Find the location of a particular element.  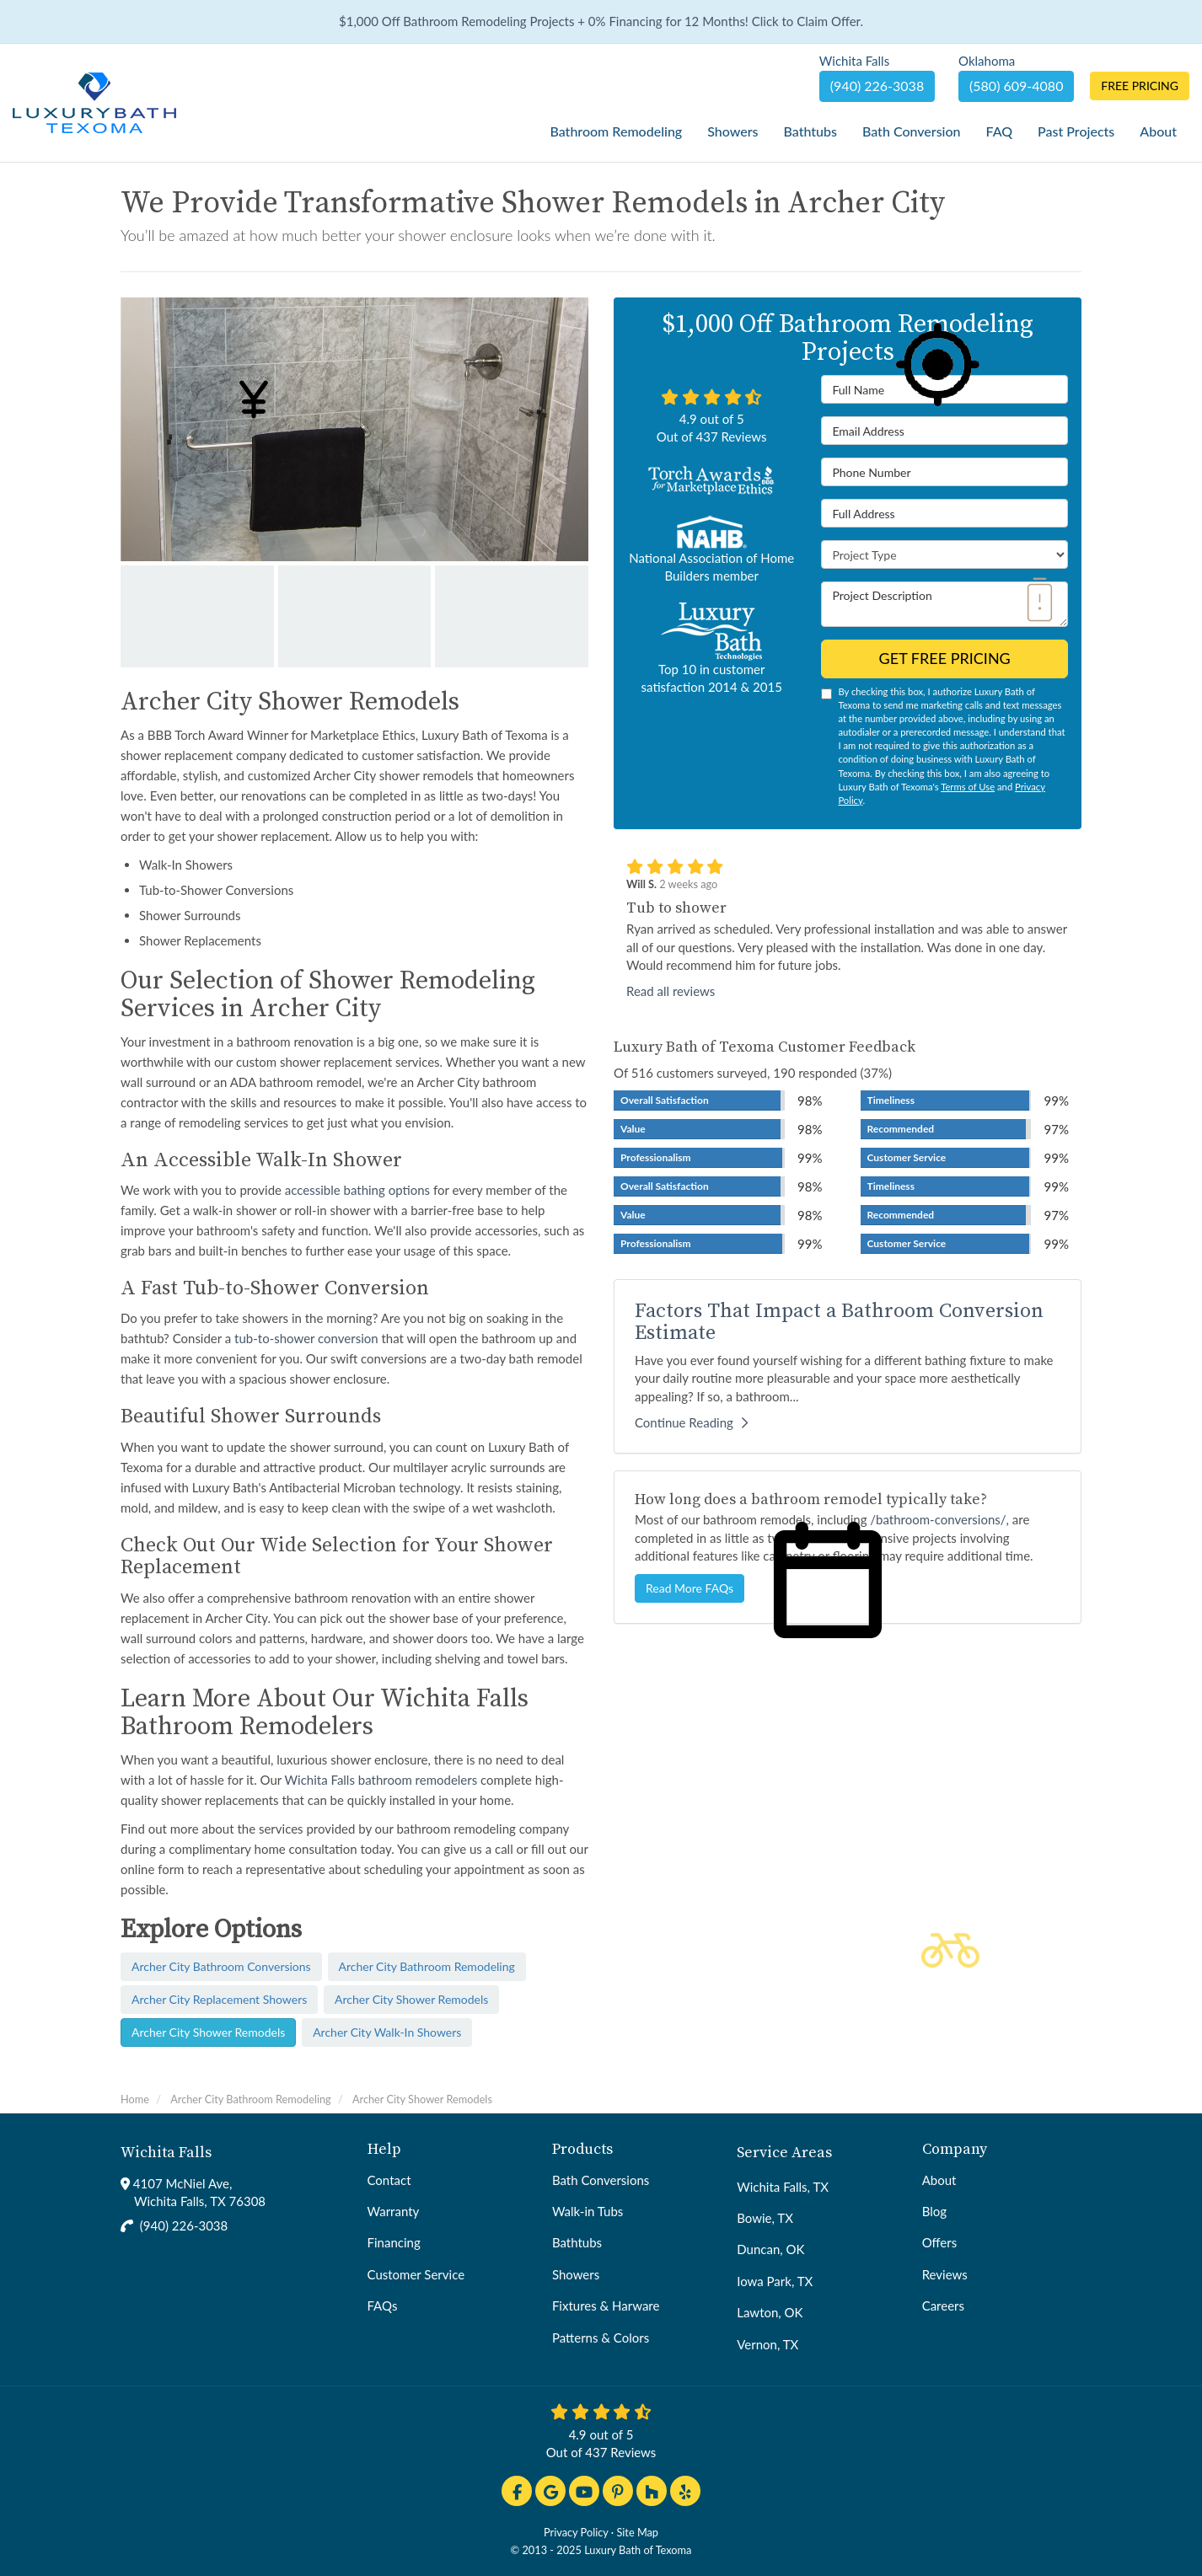

select Japanese yen as currency is located at coordinates (254, 399).